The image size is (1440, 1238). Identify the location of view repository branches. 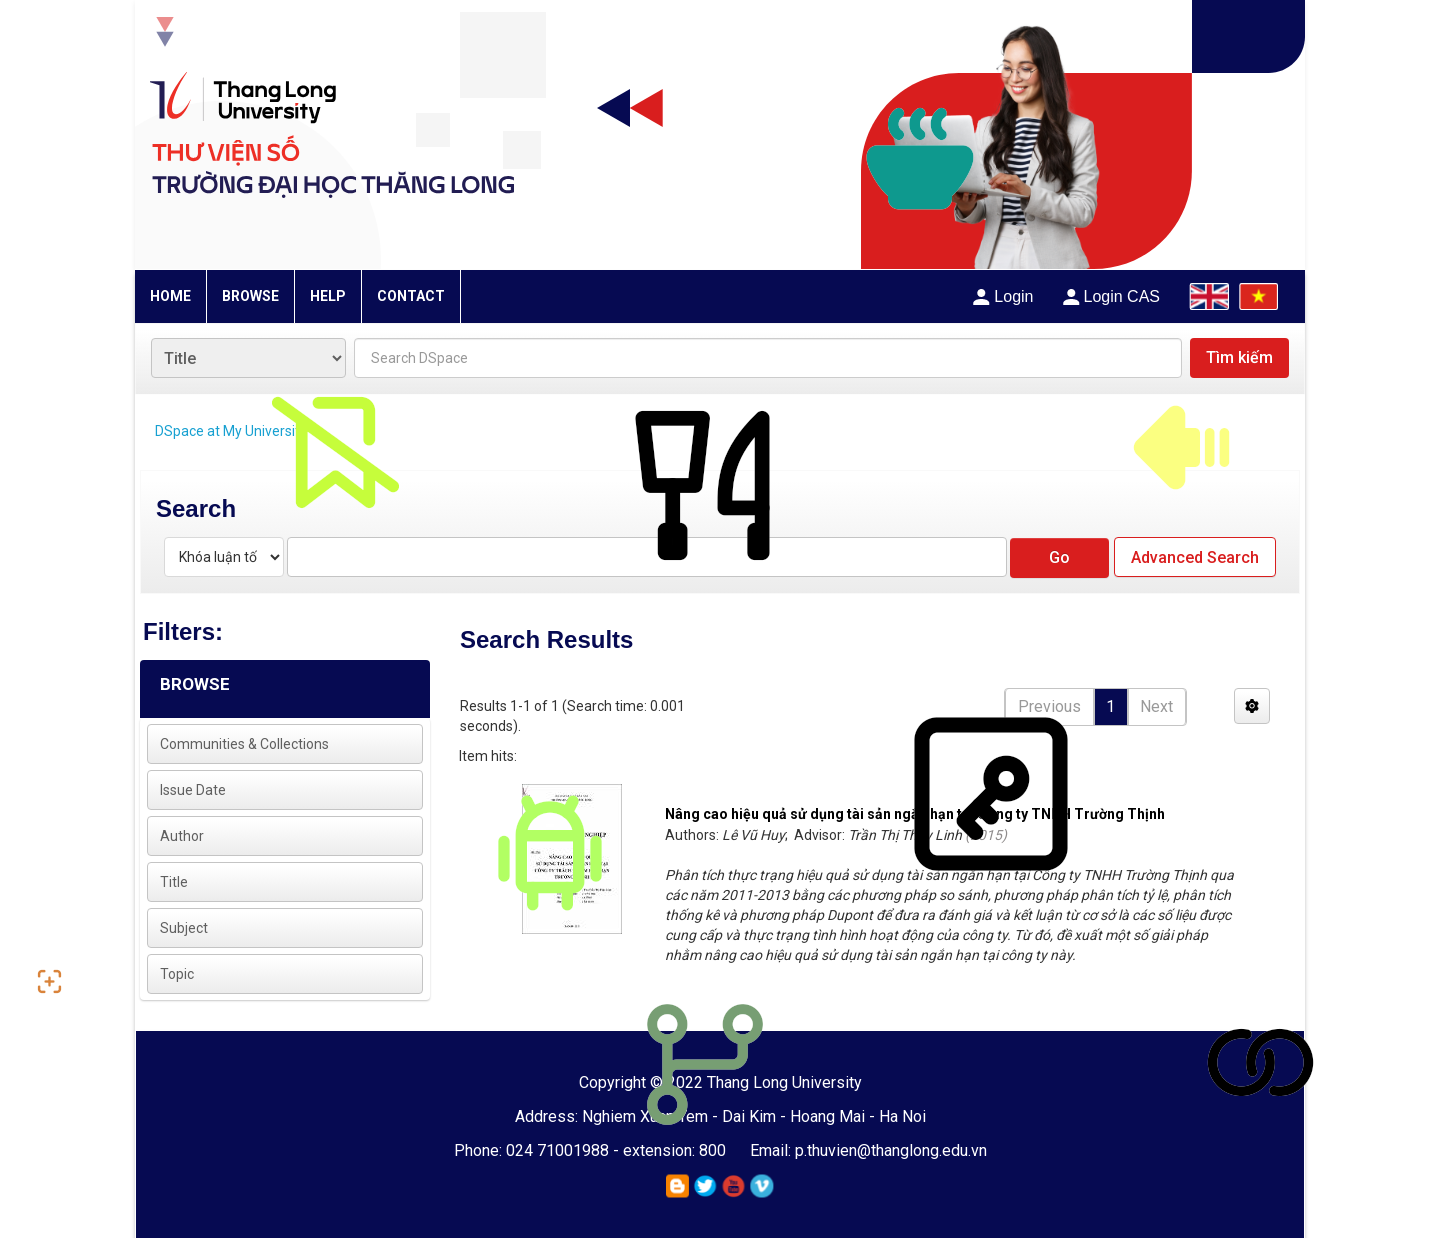
(697, 1064).